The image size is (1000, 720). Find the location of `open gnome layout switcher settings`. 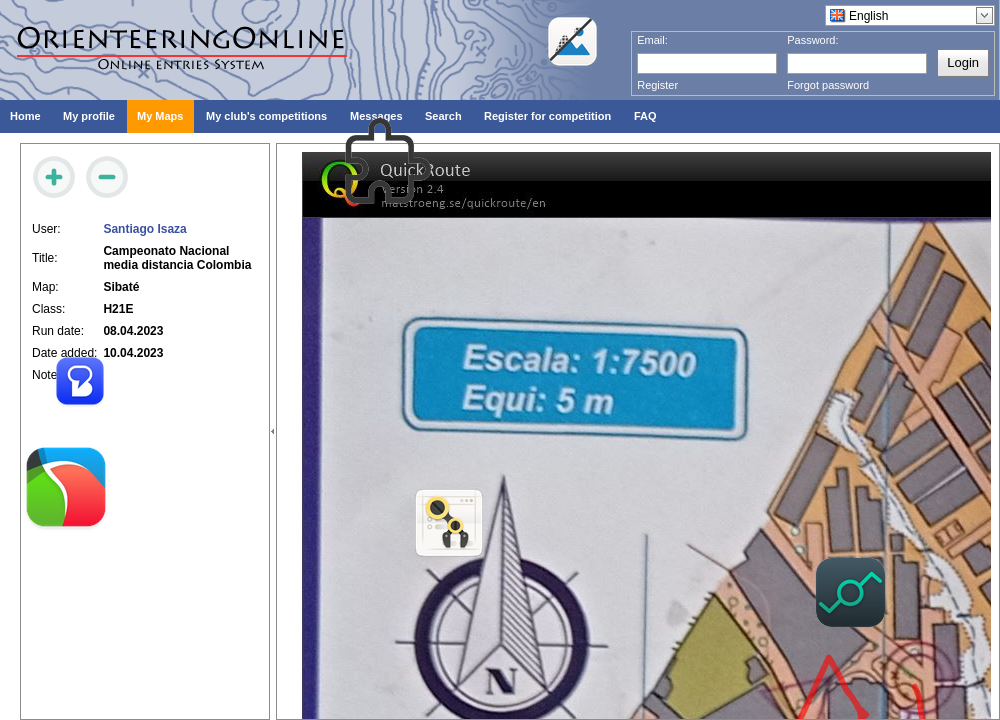

open gnome layout switcher settings is located at coordinates (850, 592).